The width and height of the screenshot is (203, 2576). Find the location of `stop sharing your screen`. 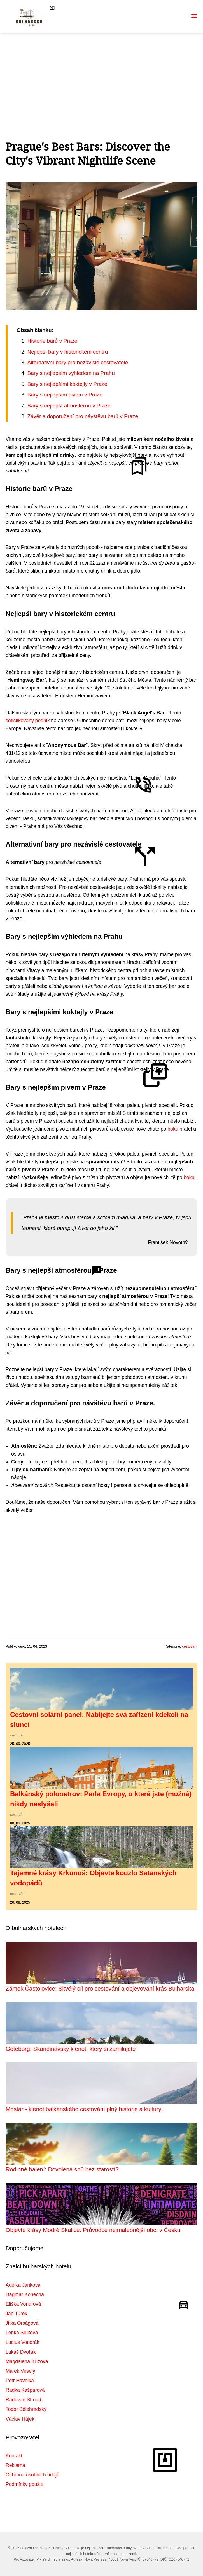

stop sharing your screen is located at coordinates (52, 8).